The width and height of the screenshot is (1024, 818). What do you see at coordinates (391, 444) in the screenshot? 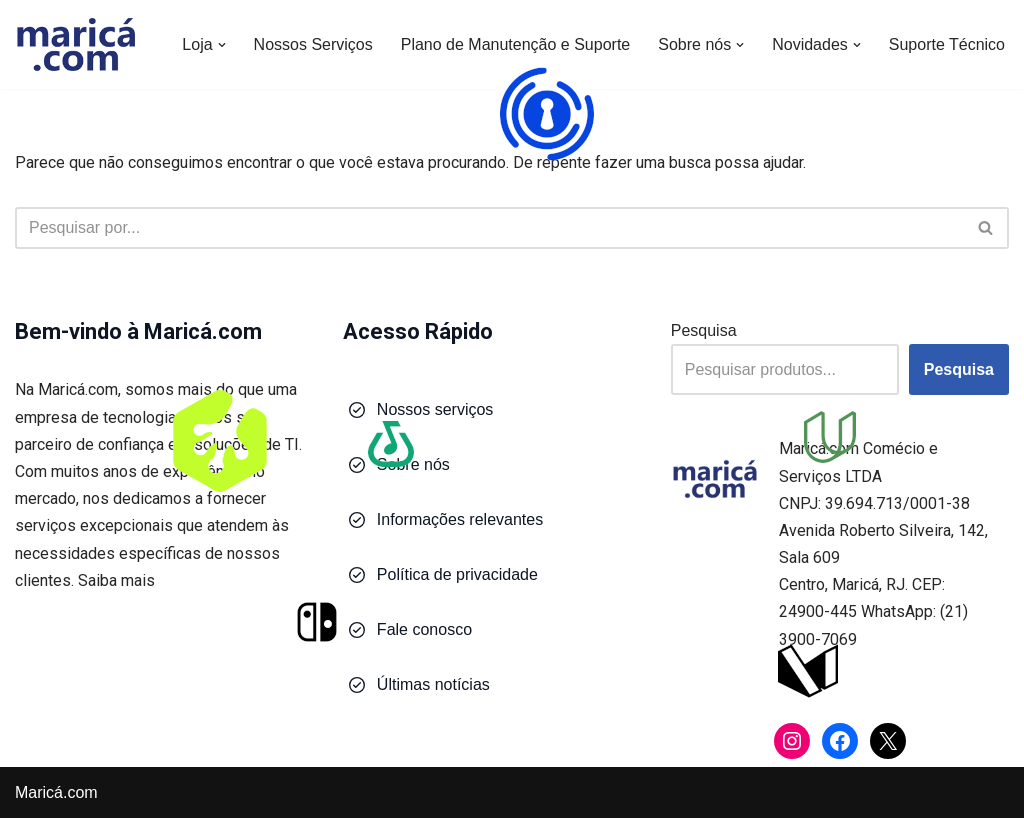
I see `open the BandLab music creation app` at bounding box center [391, 444].